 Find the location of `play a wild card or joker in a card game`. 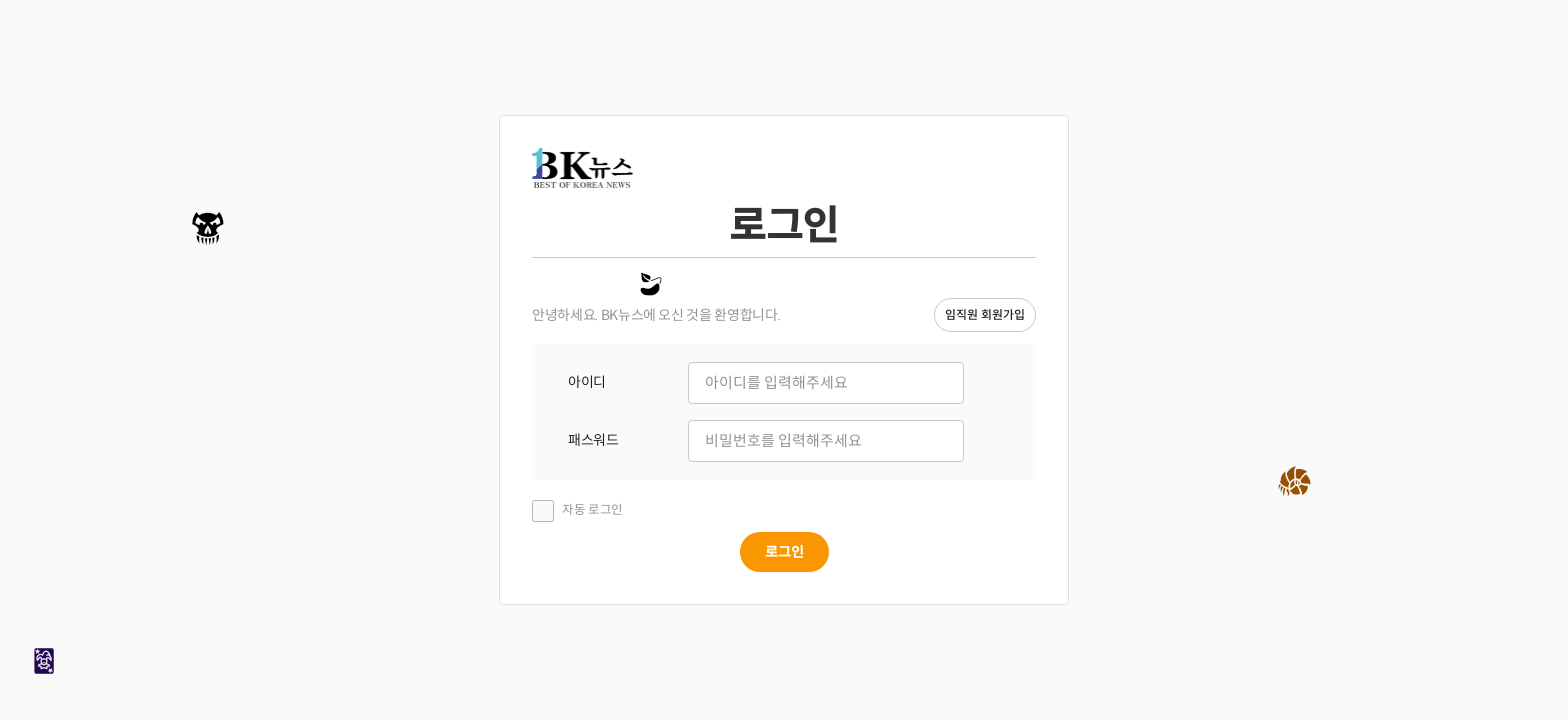

play a wild card or joker in a card game is located at coordinates (44, 661).